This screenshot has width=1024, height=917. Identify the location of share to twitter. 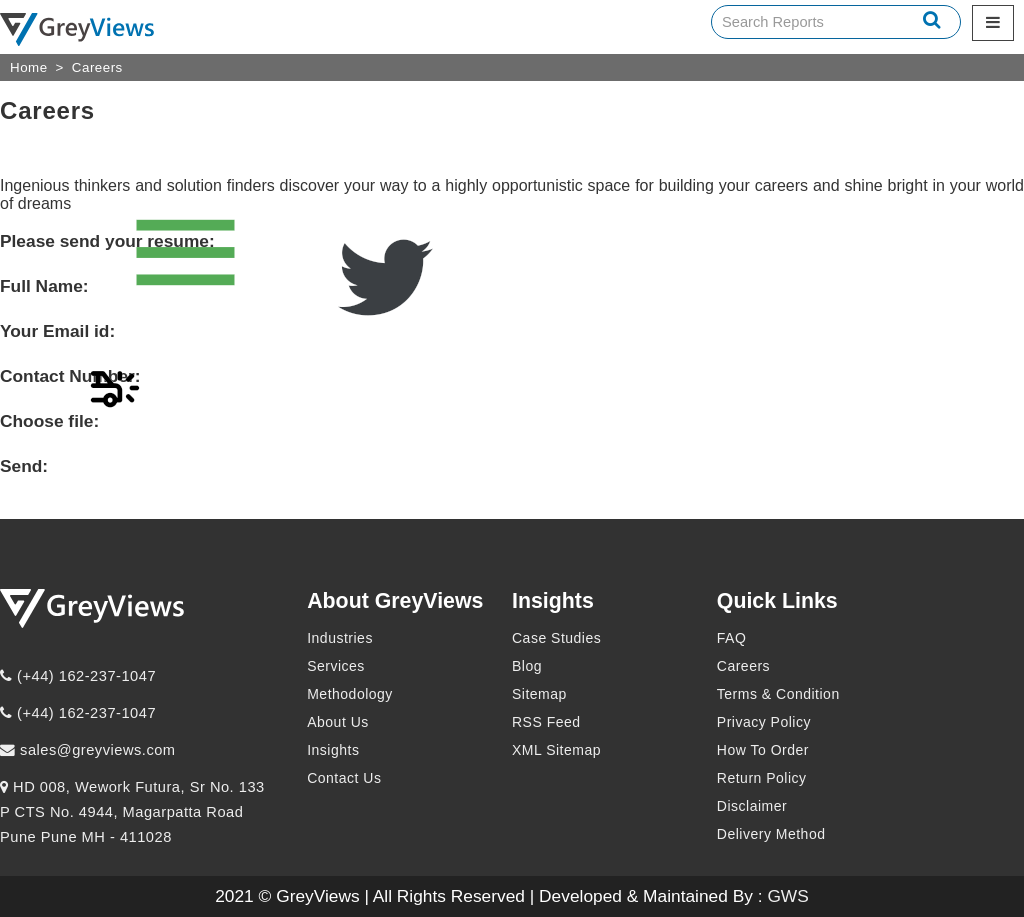
(385, 277).